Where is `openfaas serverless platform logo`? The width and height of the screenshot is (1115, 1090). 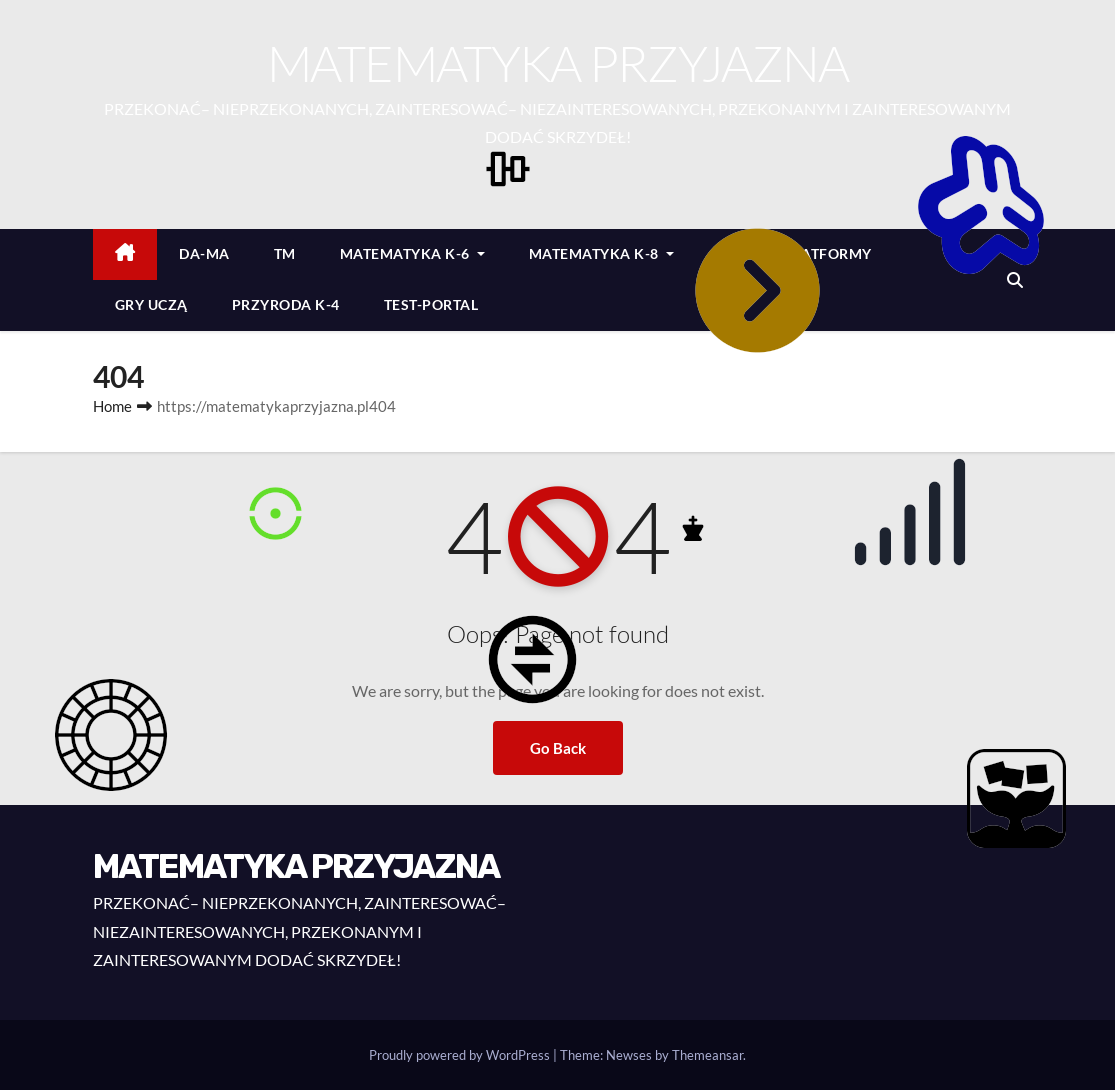
openfaas serverless platform logo is located at coordinates (1016, 798).